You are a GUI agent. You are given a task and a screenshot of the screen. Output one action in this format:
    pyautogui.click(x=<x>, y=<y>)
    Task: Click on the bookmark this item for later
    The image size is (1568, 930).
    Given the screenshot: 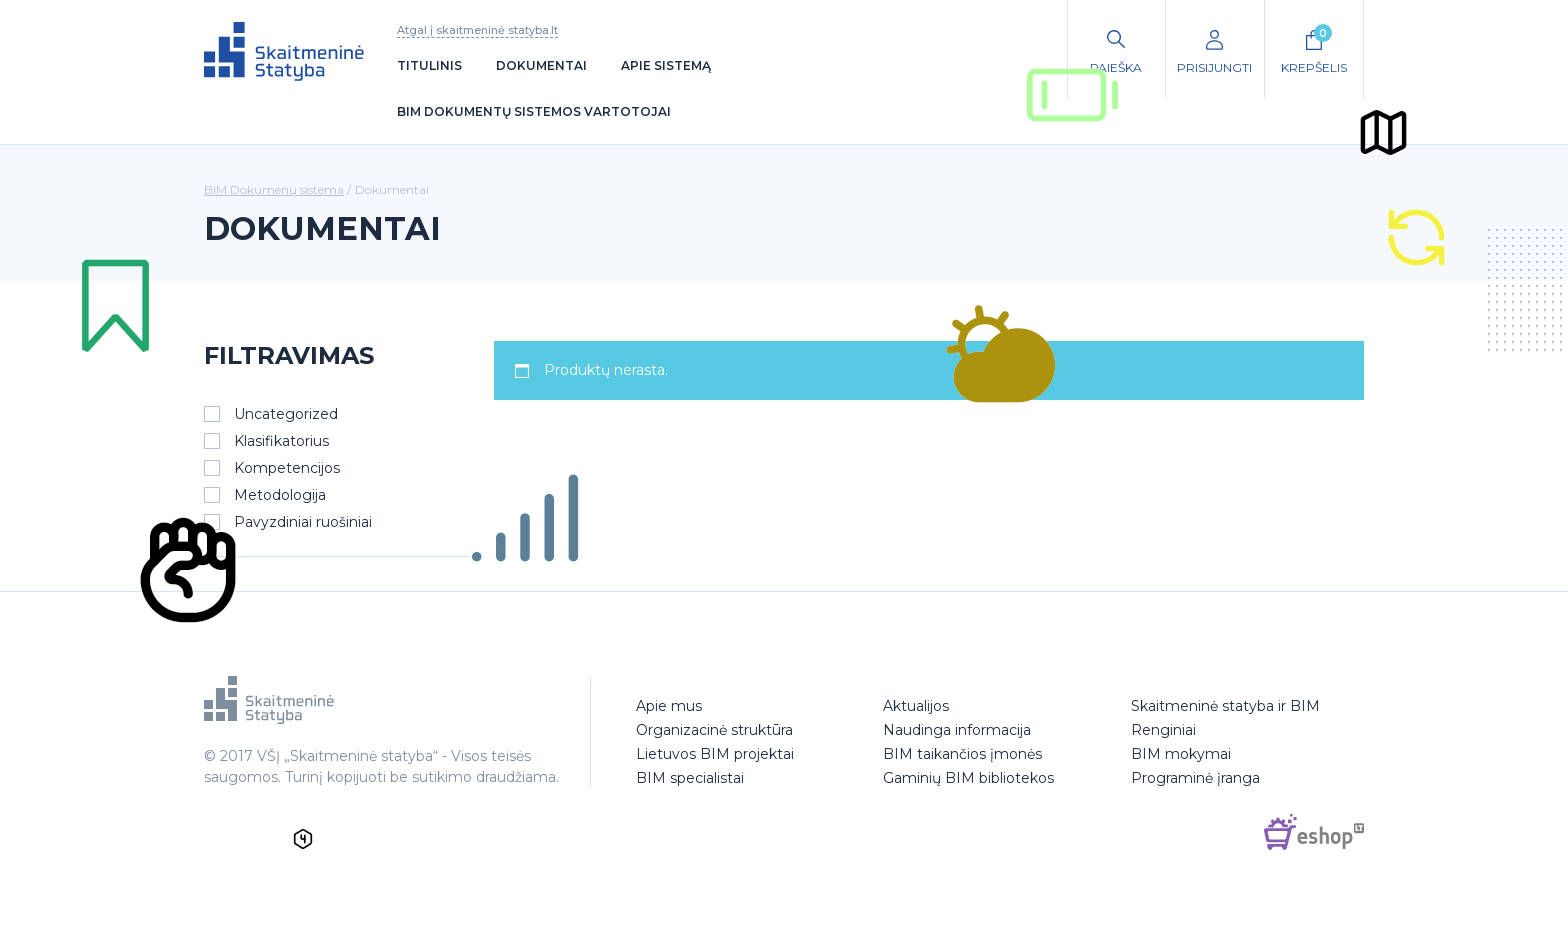 What is the action you would take?
    pyautogui.click(x=115, y=306)
    